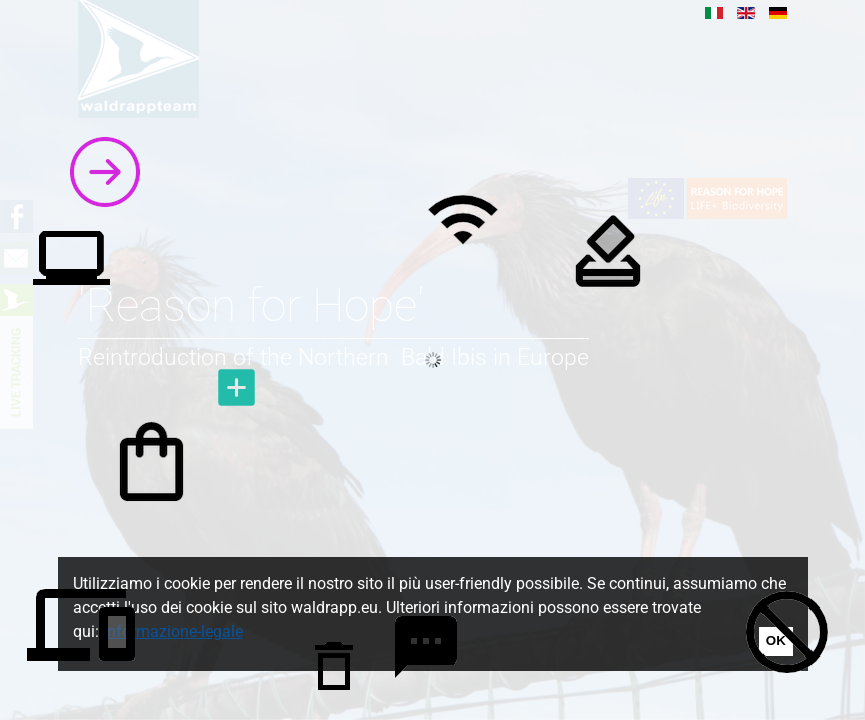  What do you see at coordinates (608, 251) in the screenshot?
I see `cast your vote or submit a ballot` at bounding box center [608, 251].